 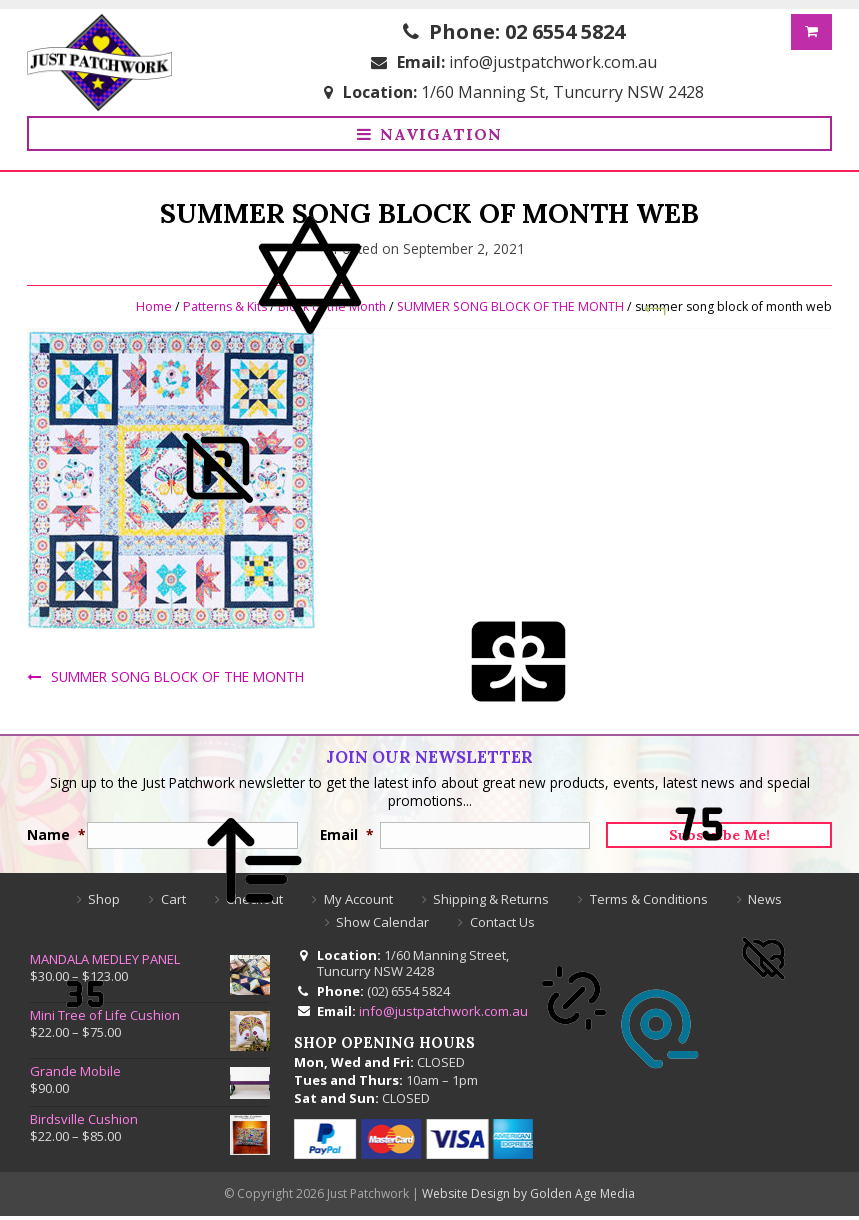 What do you see at coordinates (763, 958) in the screenshot?
I see `disable or turn off favorites` at bounding box center [763, 958].